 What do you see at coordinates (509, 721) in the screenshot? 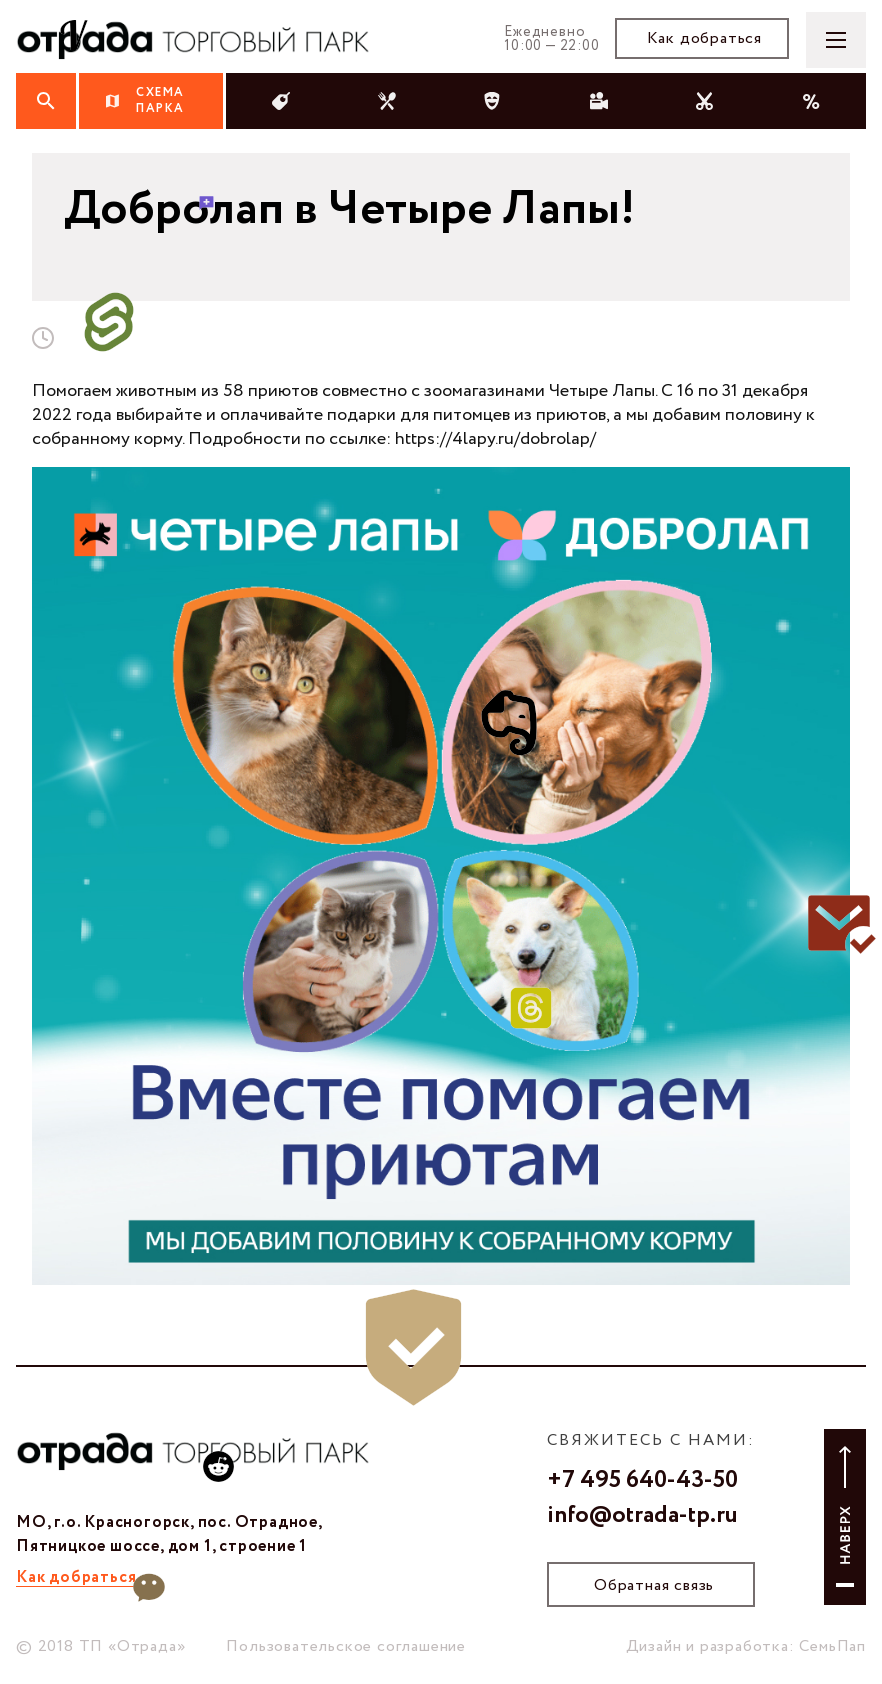
I see `open Evernote app` at bounding box center [509, 721].